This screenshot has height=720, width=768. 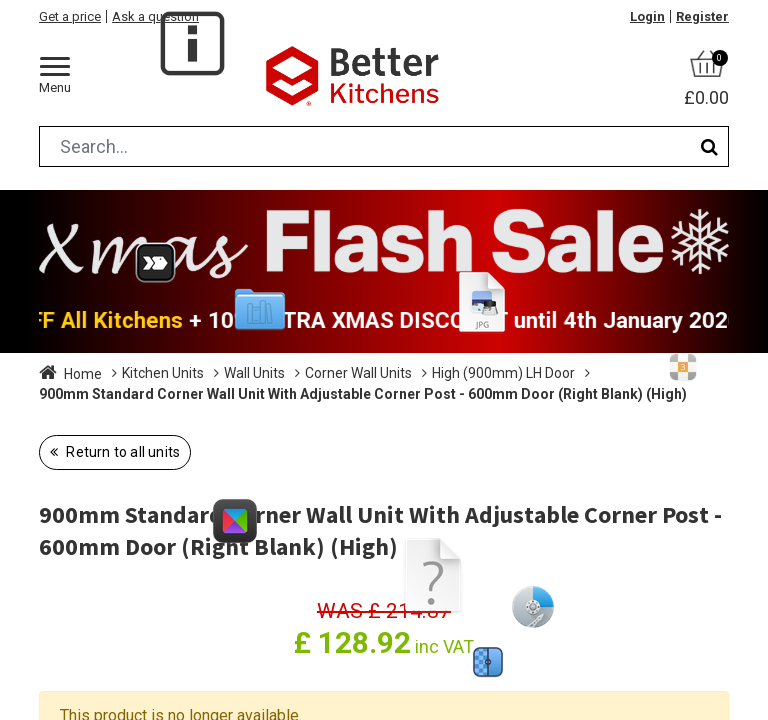 What do you see at coordinates (683, 367) in the screenshot?
I see `open ksudoku puzzle game` at bounding box center [683, 367].